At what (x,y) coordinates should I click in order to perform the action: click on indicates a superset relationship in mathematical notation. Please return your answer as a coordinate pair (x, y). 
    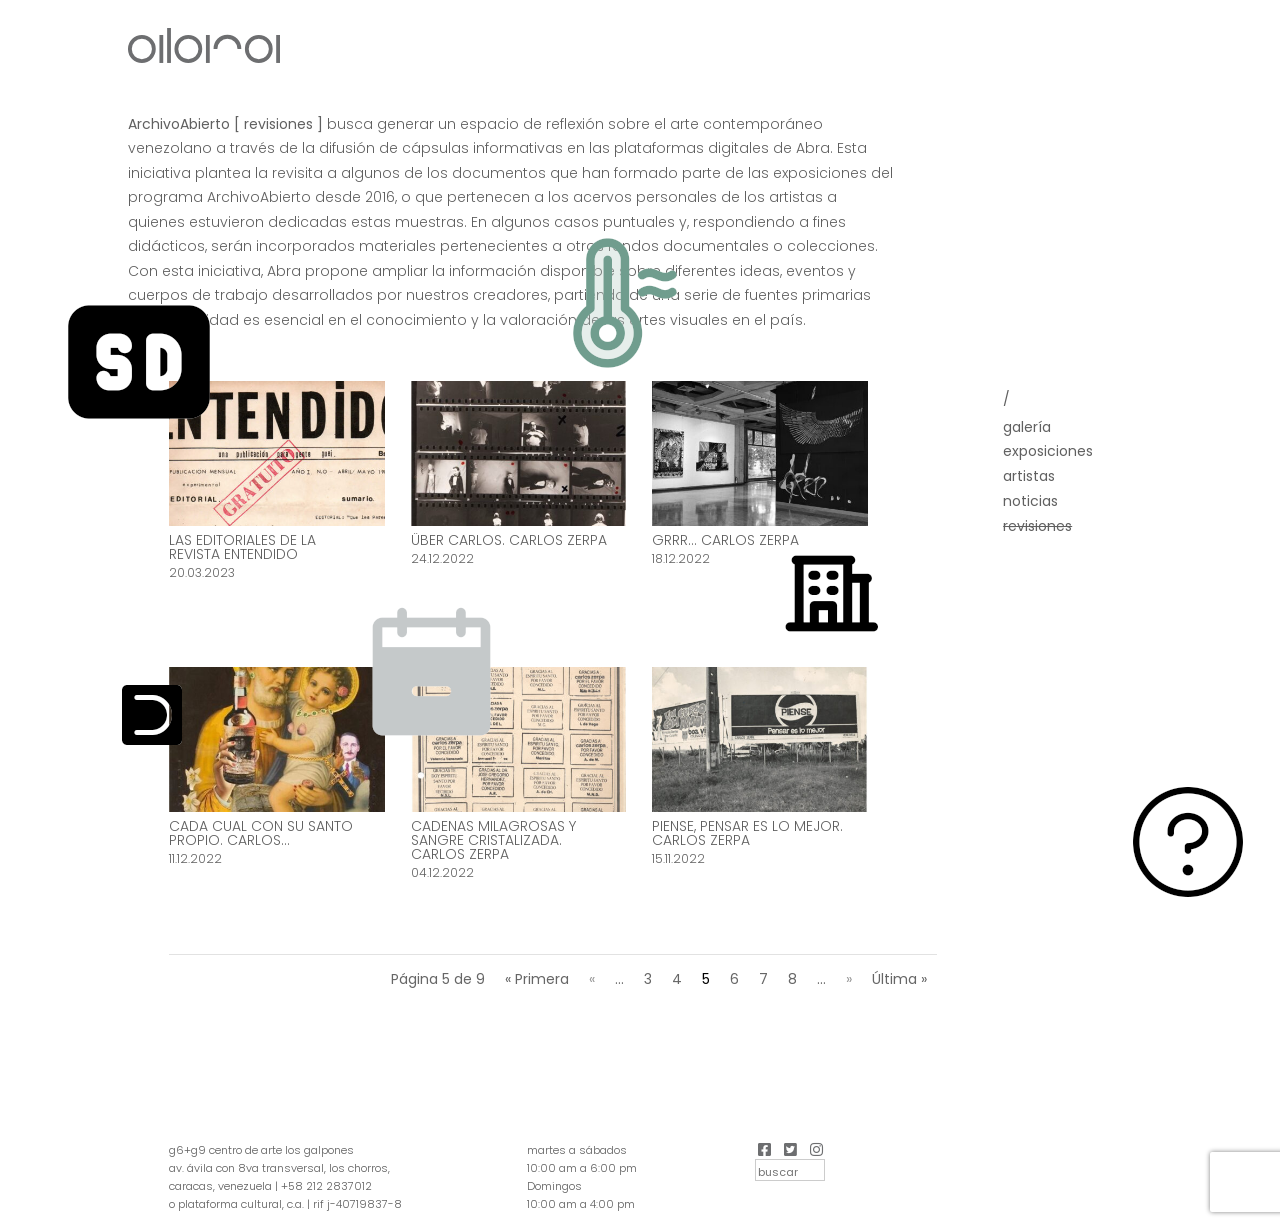
    Looking at the image, I should click on (152, 715).